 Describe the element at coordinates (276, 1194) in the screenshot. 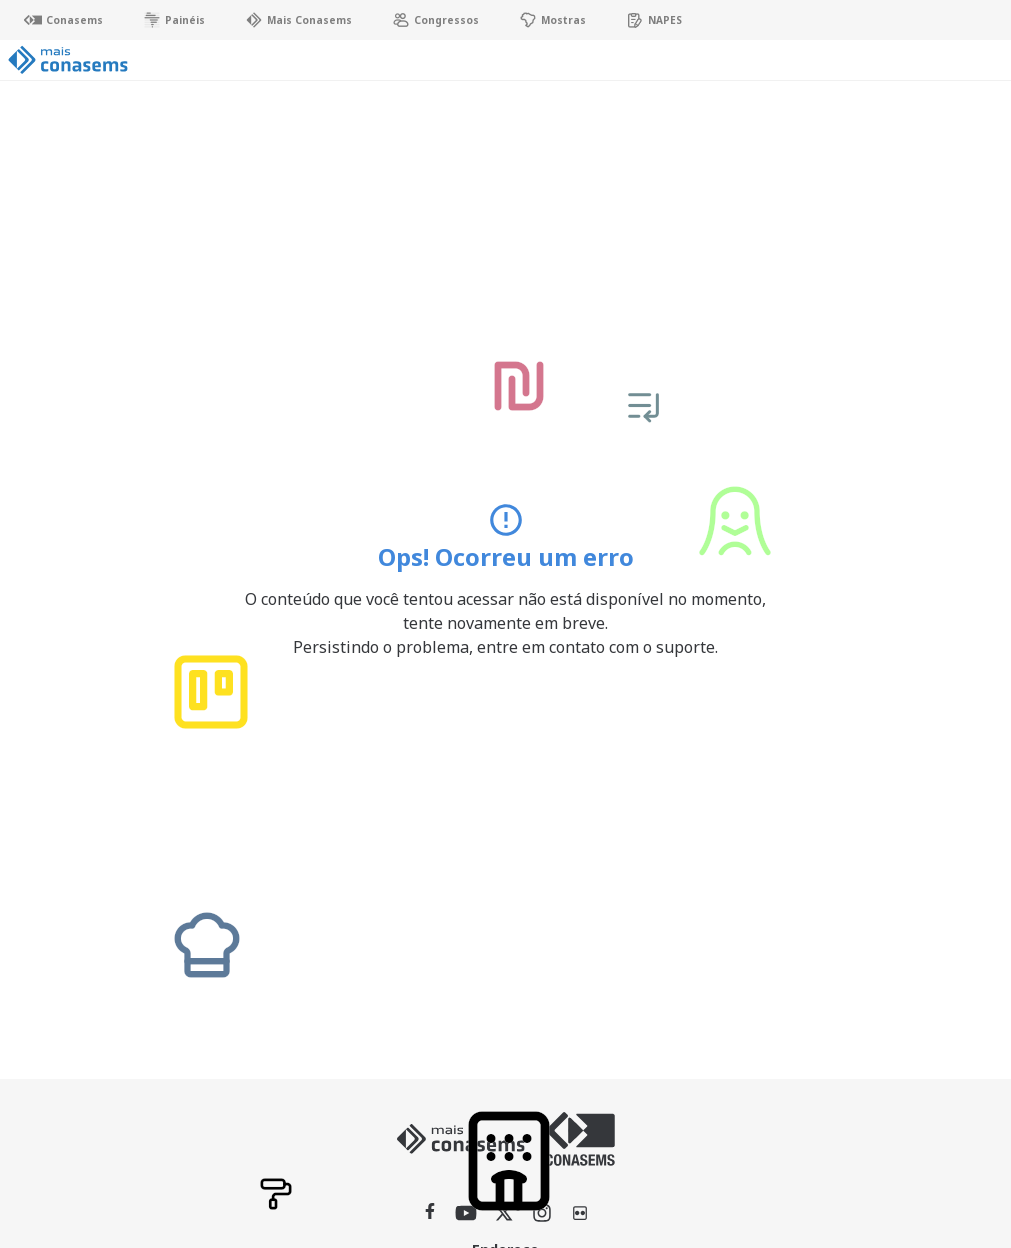

I see `customize theme or appearance settings` at that location.